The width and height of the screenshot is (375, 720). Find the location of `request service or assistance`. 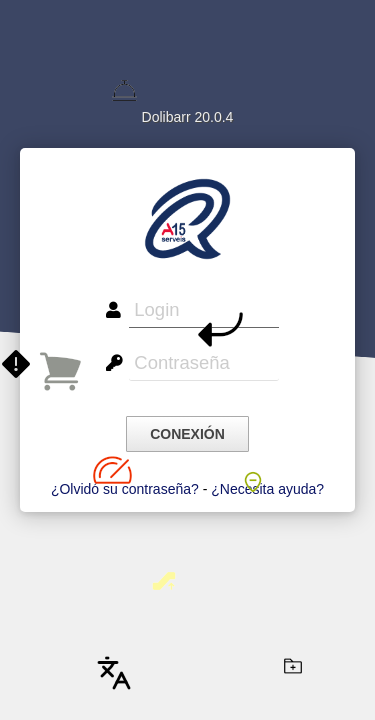

request service or assistance is located at coordinates (124, 91).